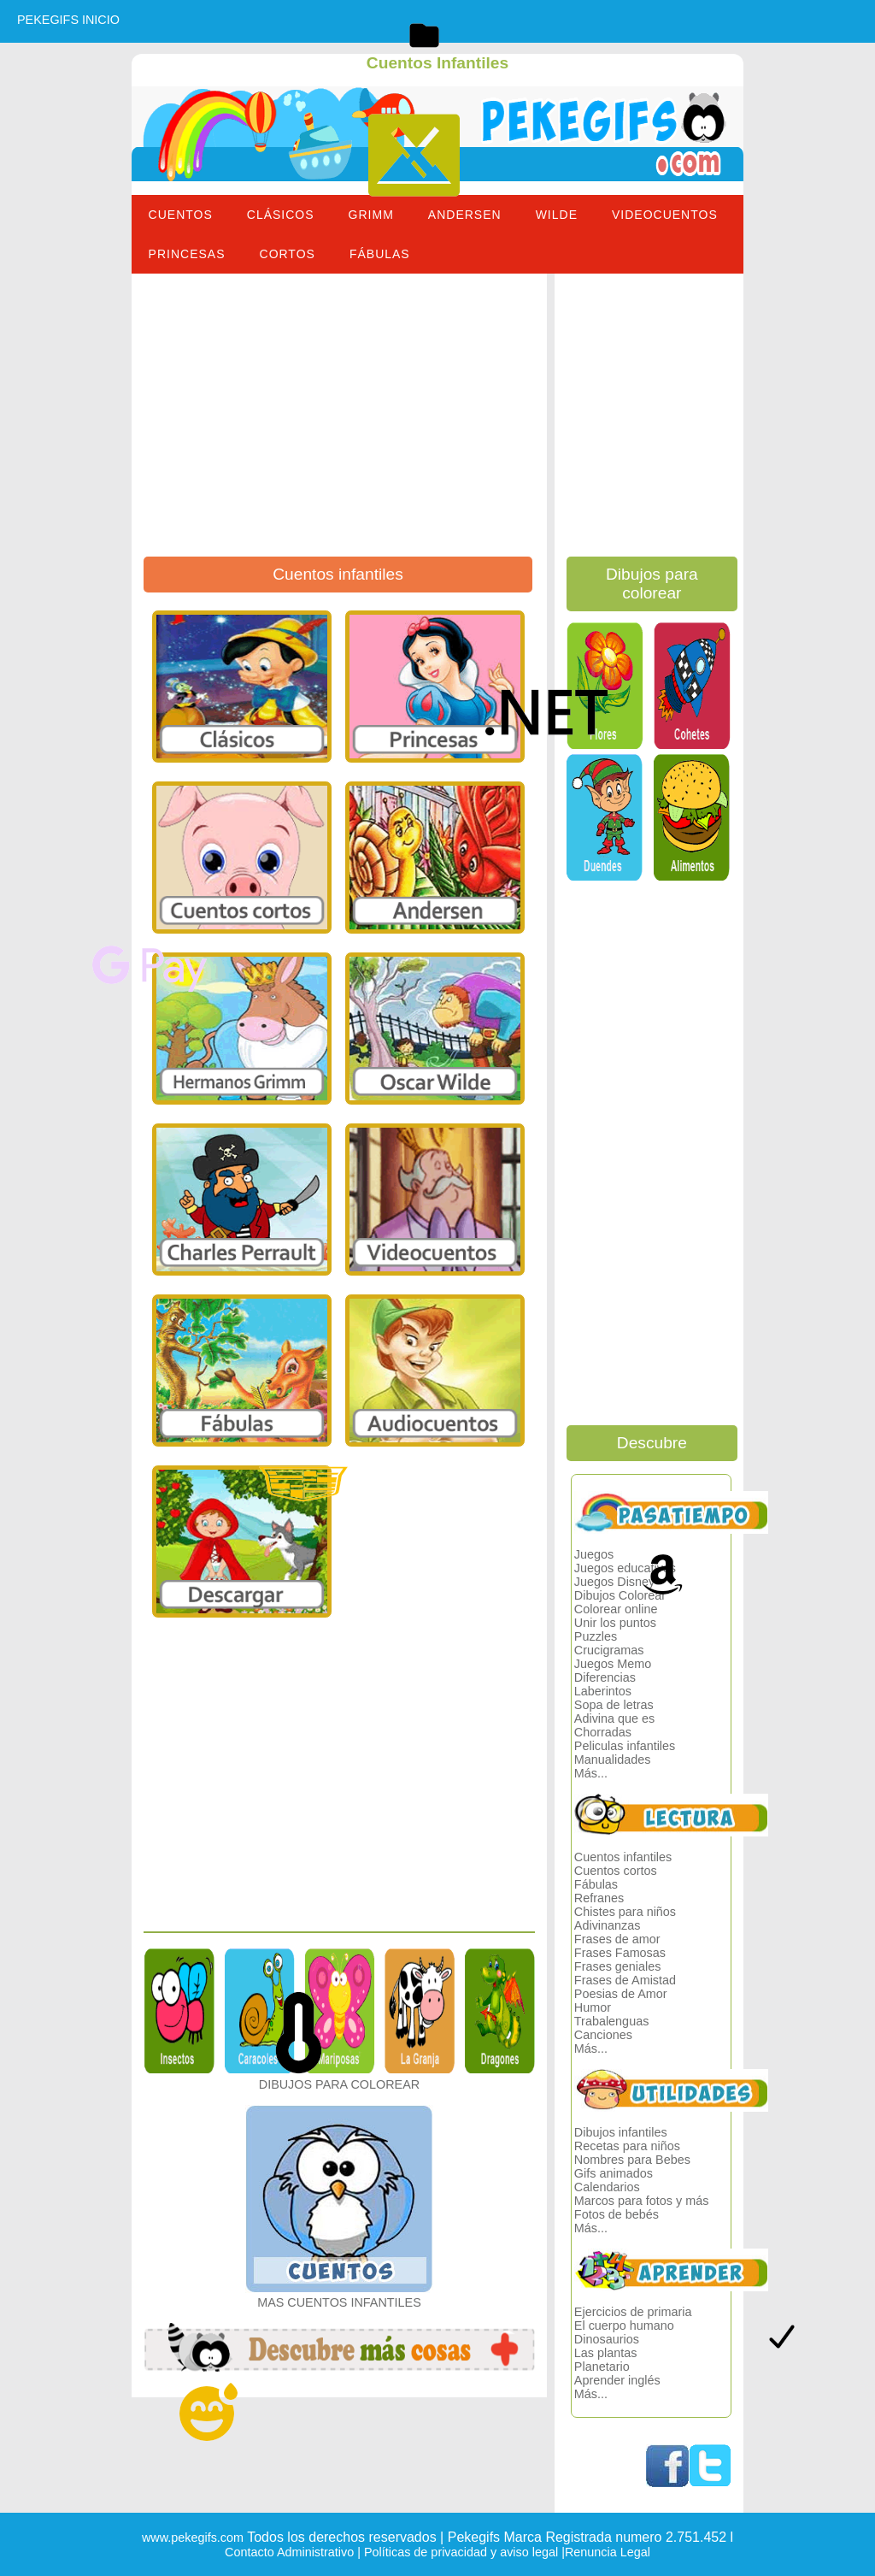  Describe the element at coordinates (546, 712) in the screenshot. I see `indicates a .NET framework project or application` at that location.